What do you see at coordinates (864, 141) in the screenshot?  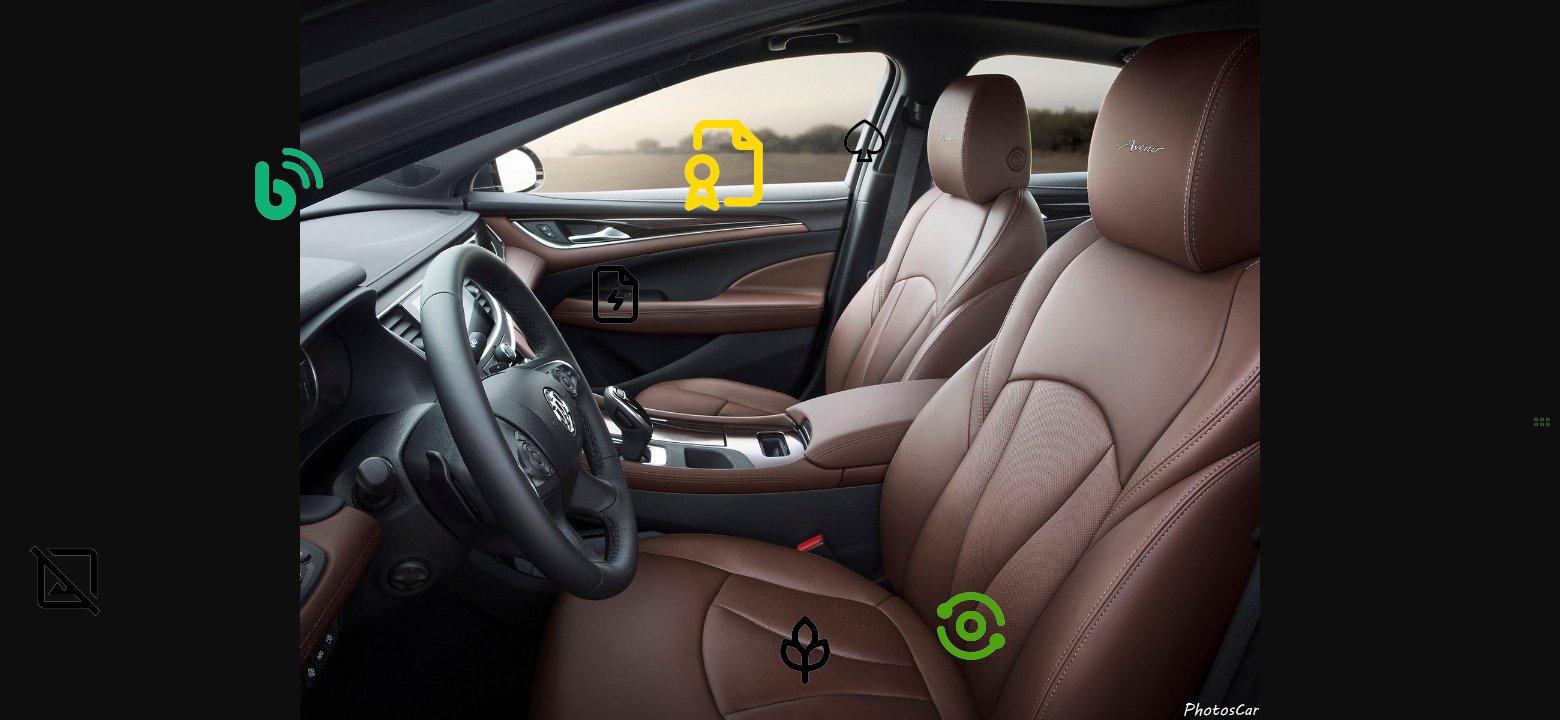 I see `spade suit icon for card games` at bounding box center [864, 141].